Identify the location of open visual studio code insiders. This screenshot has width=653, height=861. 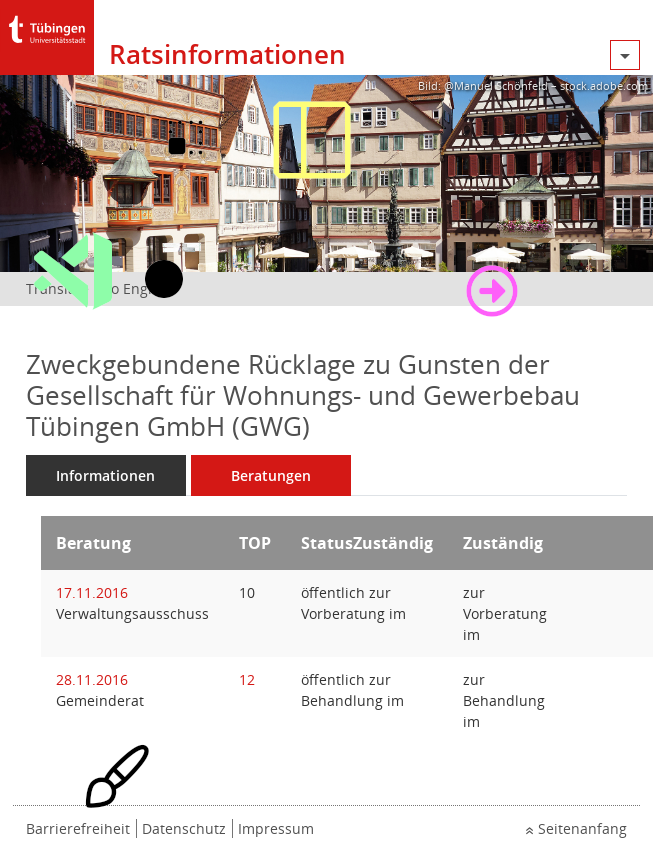
(76, 274).